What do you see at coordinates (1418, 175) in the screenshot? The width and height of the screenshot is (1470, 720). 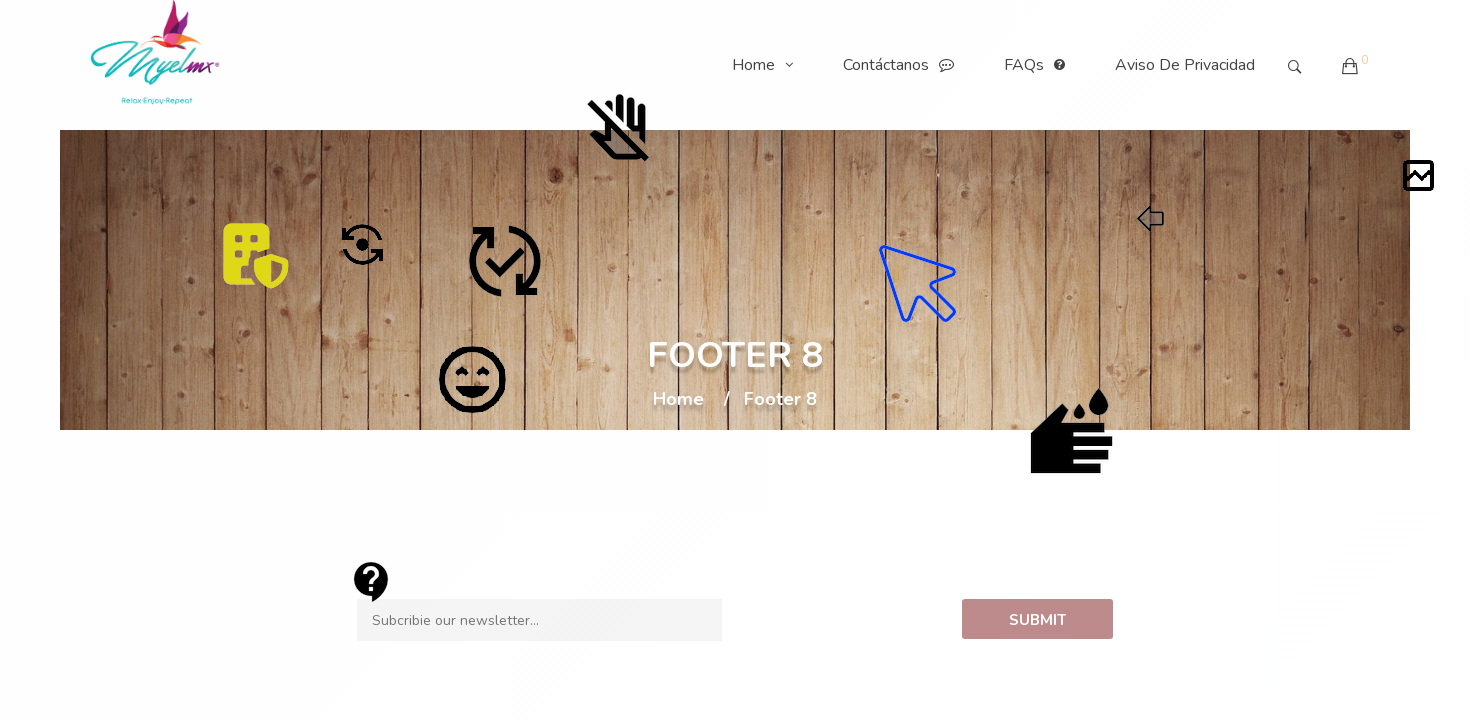 I see `indicates an image failed to load` at bounding box center [1418, 175].